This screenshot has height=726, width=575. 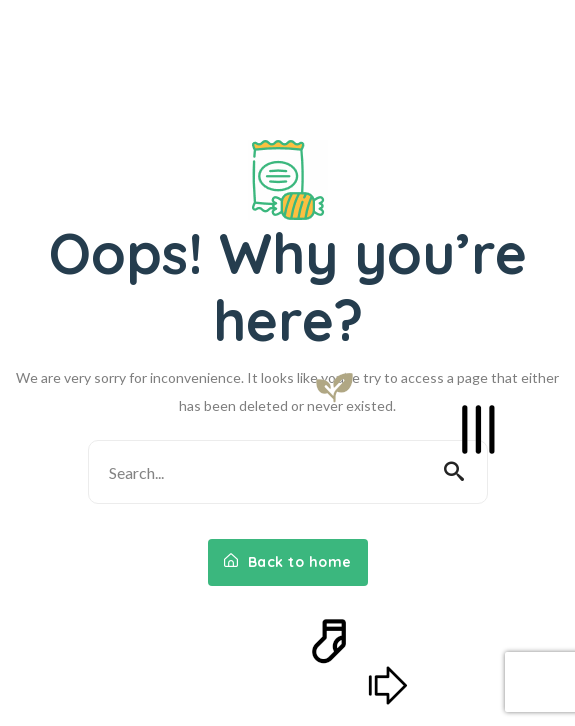 I want to click on browse clothing or apparel items, so click(x=330, y=640).